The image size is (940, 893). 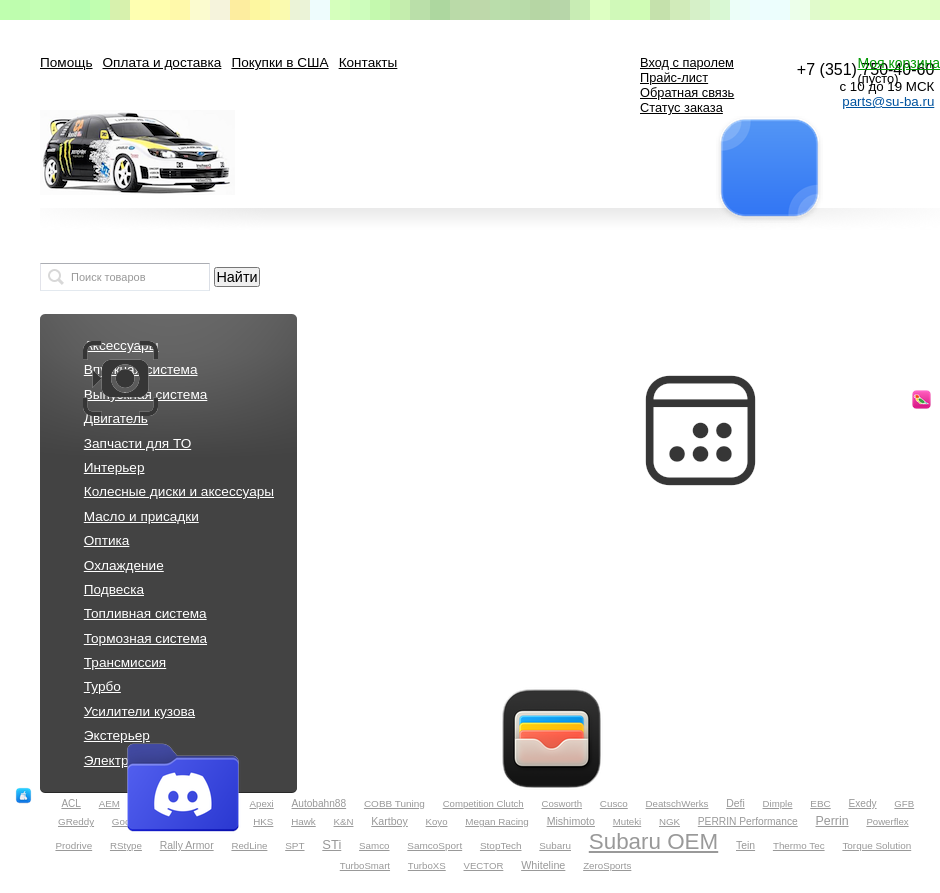 I want to click on open the alovoa dating app, so click(x=921, y=399).